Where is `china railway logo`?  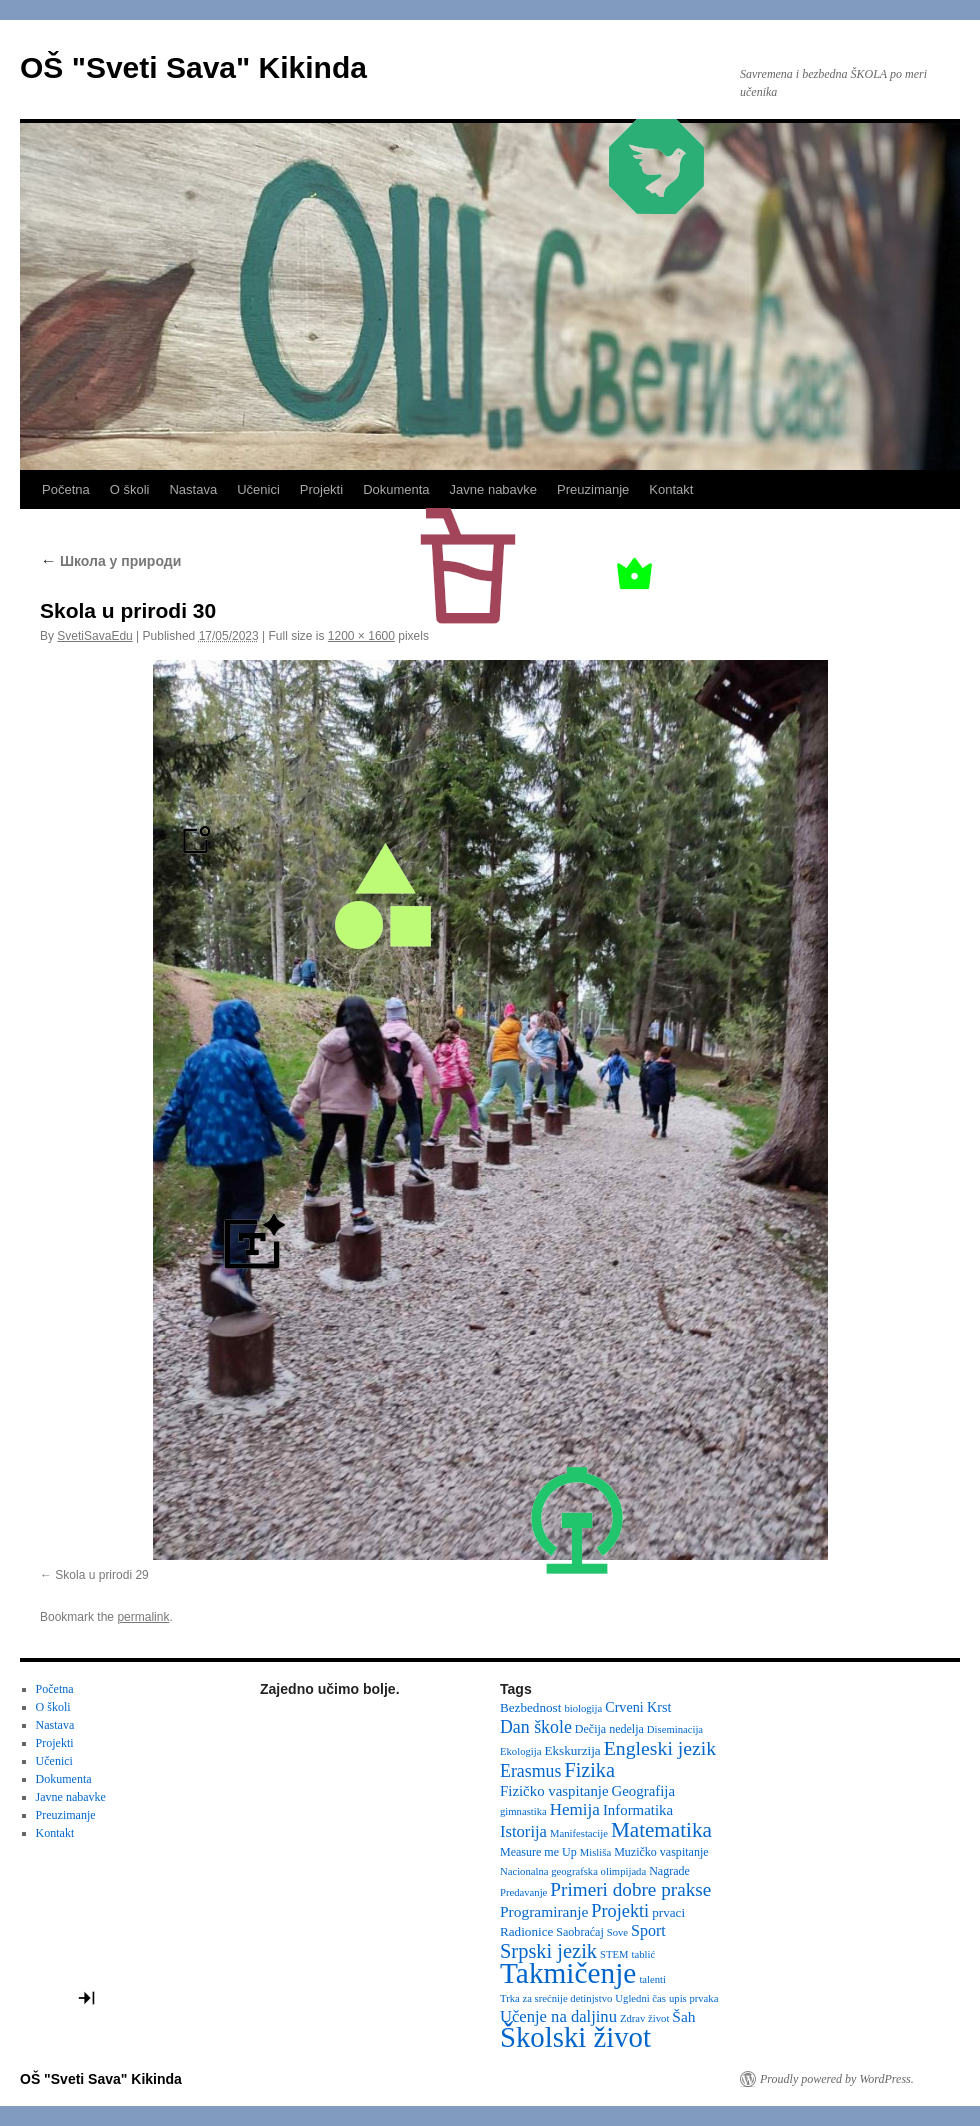
china railway logo is located at coordinates (577, 1523).